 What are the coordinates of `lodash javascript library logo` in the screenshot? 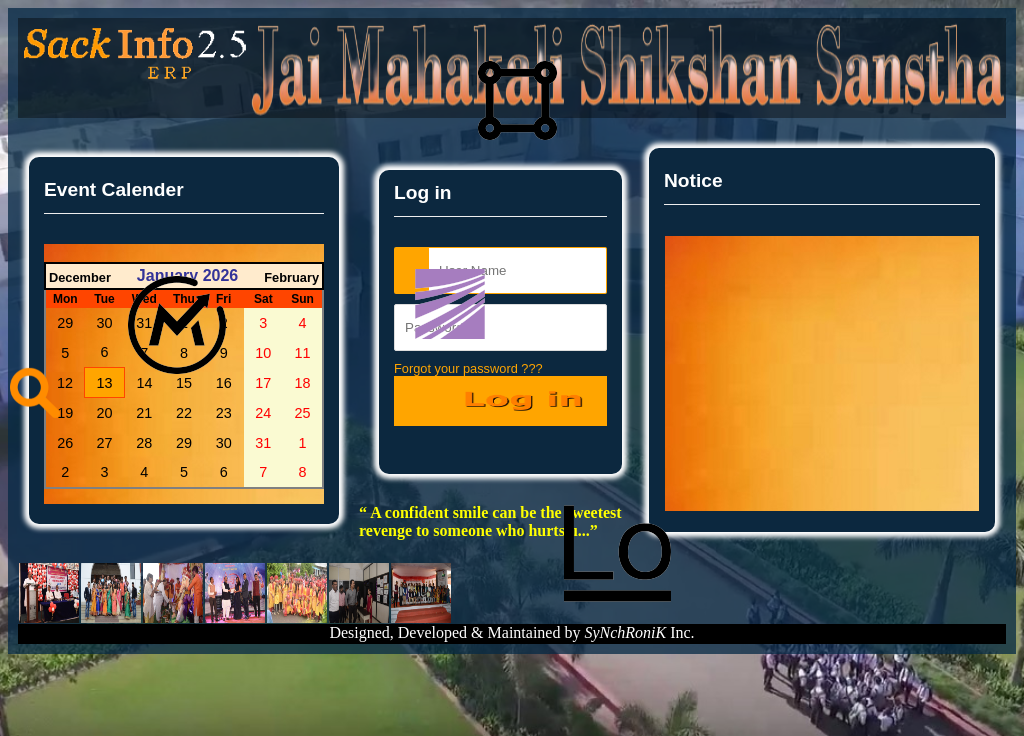 It's located at (617, 553).